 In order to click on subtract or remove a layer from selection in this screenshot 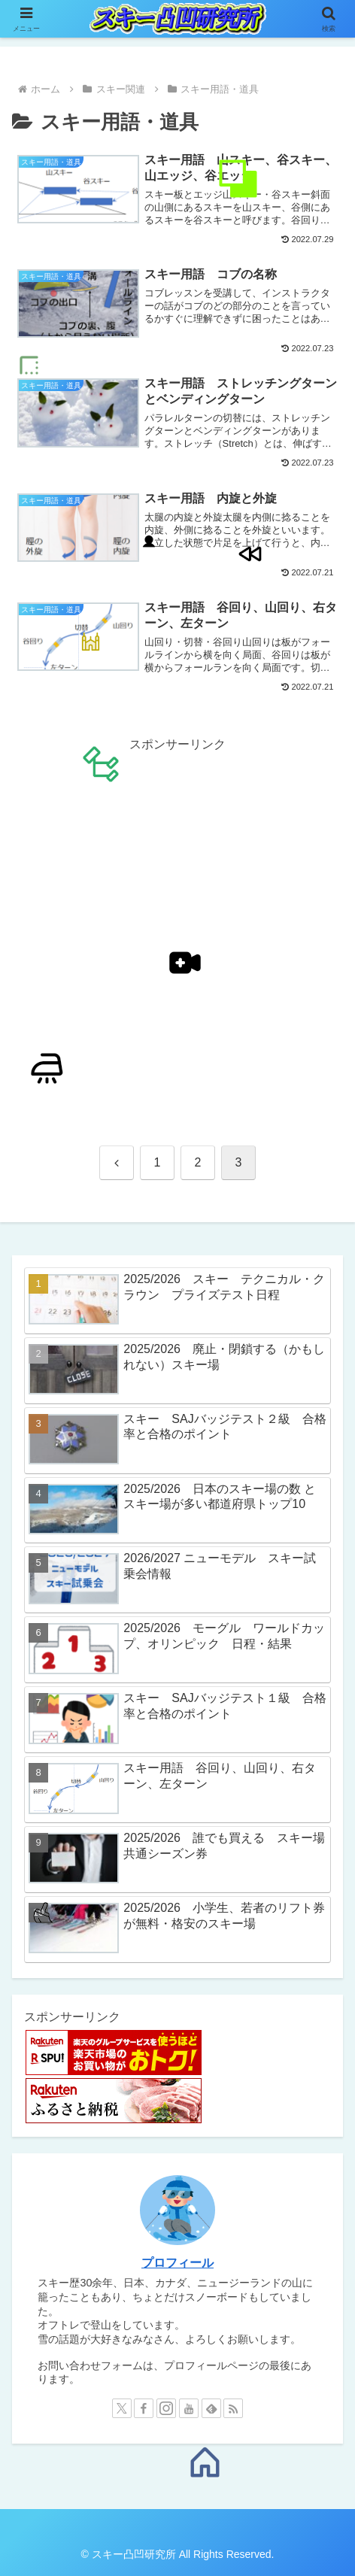, I will do `click(238, 178)`.